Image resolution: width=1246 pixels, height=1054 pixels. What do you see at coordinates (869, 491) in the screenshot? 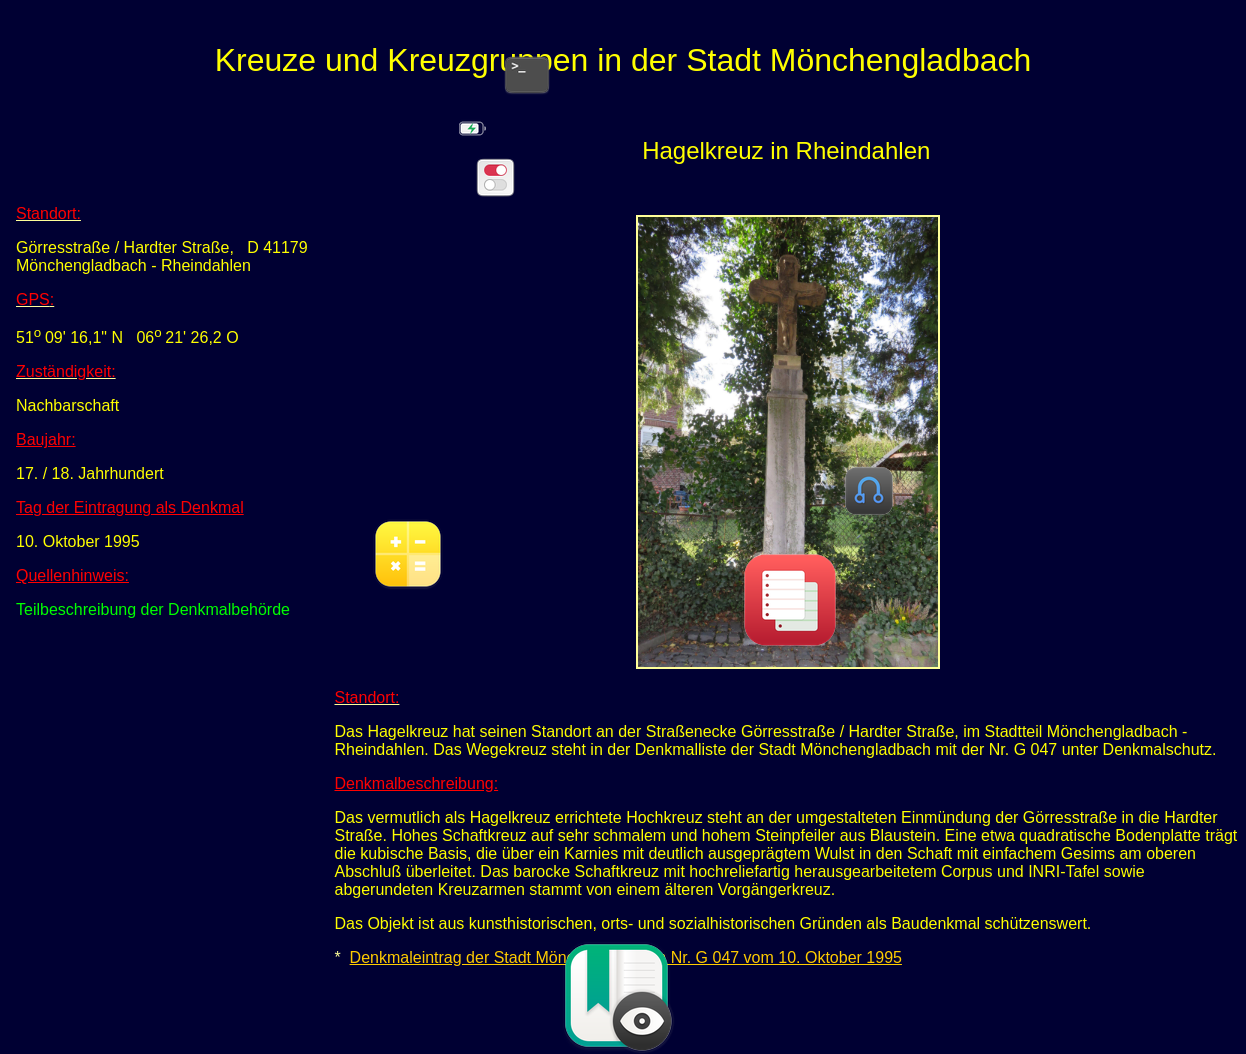
I see `open auryo soundcloud client` at bounding box center [869, 491].